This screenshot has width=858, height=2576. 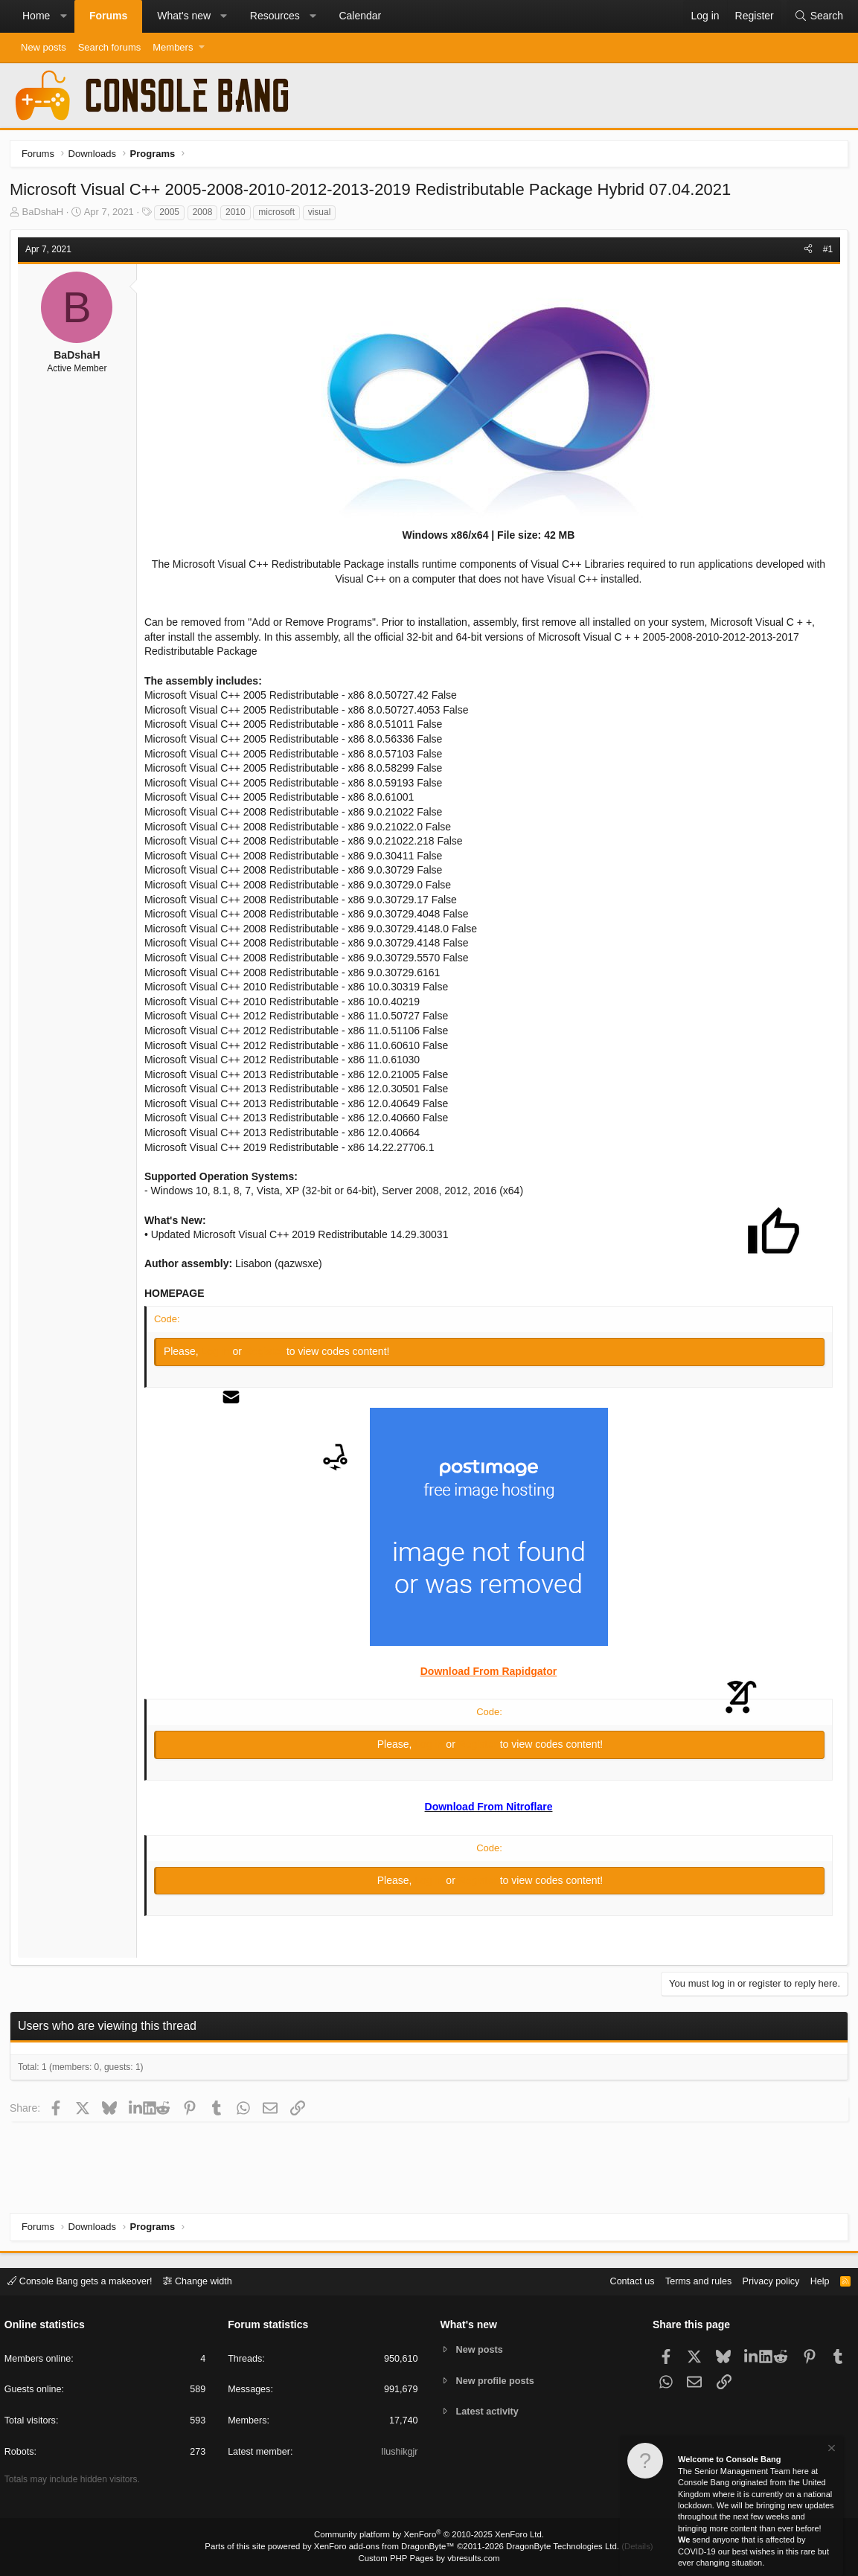 What do you see at coordinates (335, 1457) in the screenshot?
I see `select electric scooter as transportation mode` at bounding box center [335, 1457].